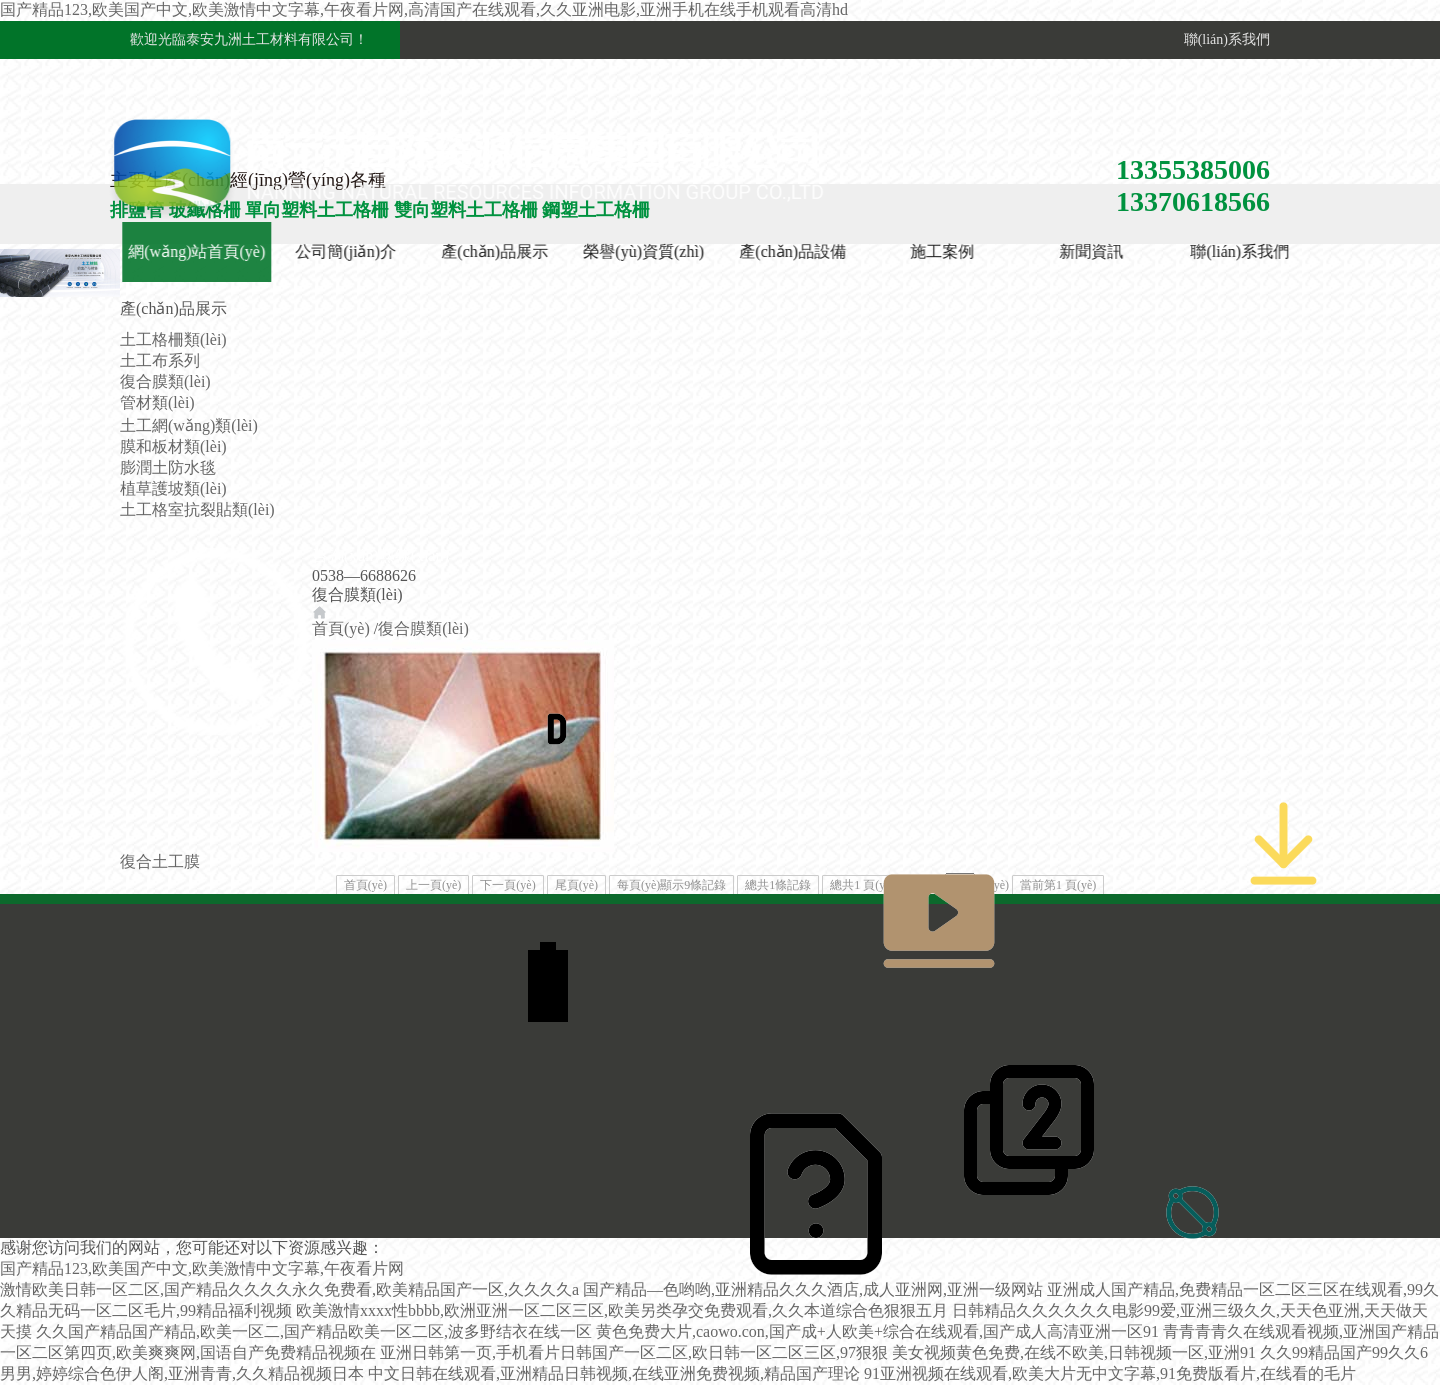 This screenshot has height=1385, width=1440. Describe the element at coordinates (816, 1194) in the screenshot. I see `unknown or unrecognized file type` at that location.